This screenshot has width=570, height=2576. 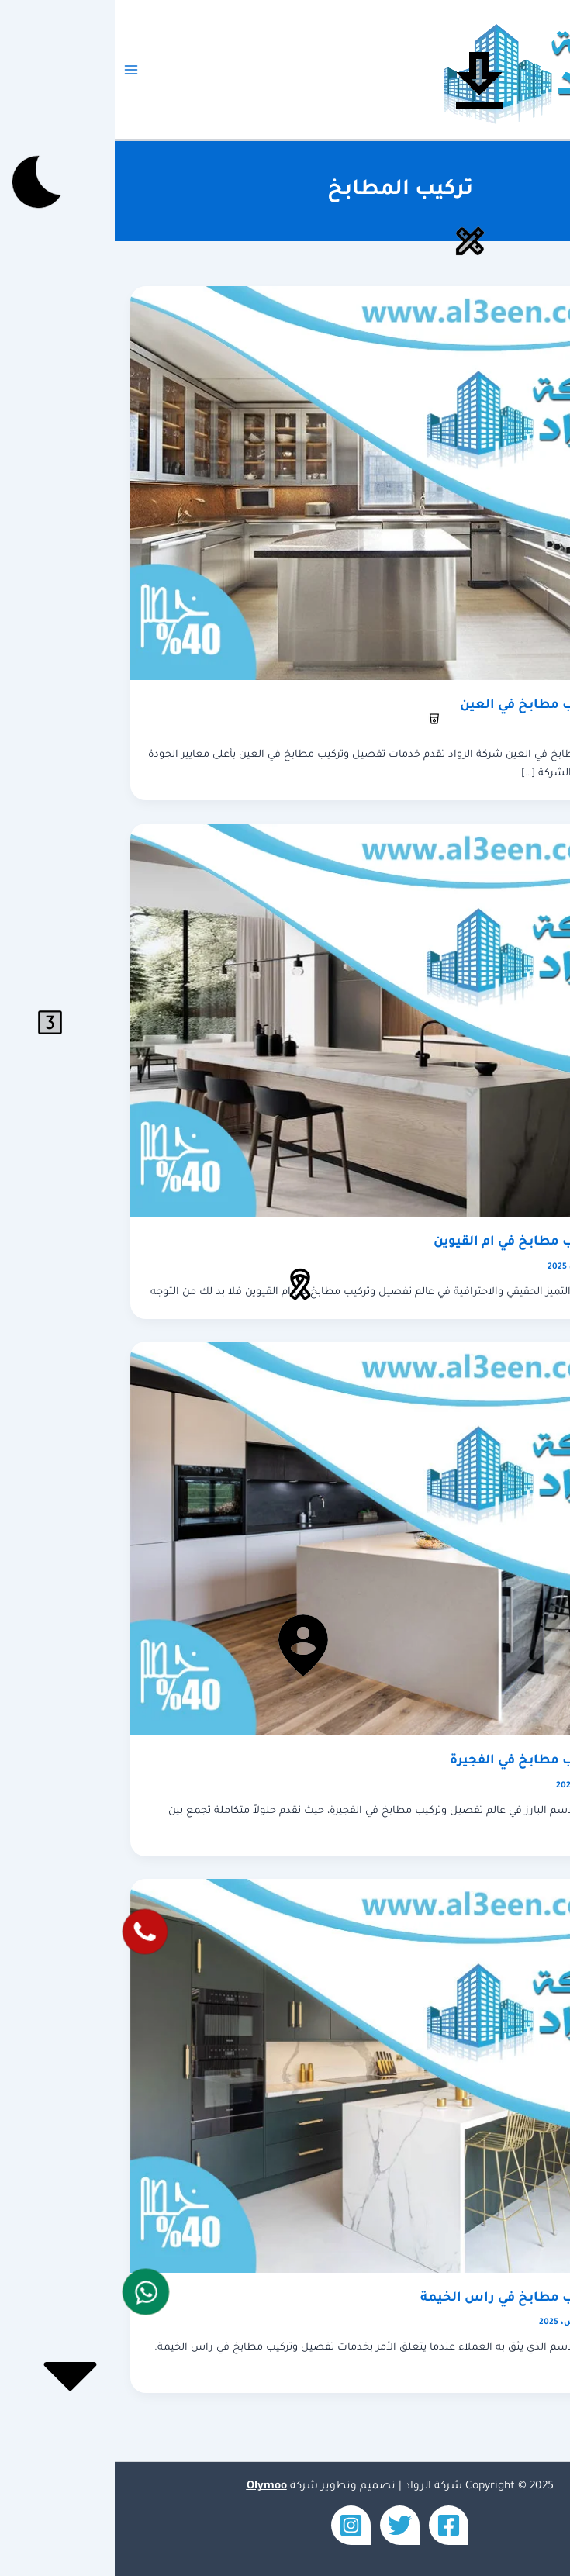 What do you see at coordinates (300, 1284) in the screenshot?
I see `awareness ribbon symbol for a cause or campaign` at bounding box center [300, 1284].